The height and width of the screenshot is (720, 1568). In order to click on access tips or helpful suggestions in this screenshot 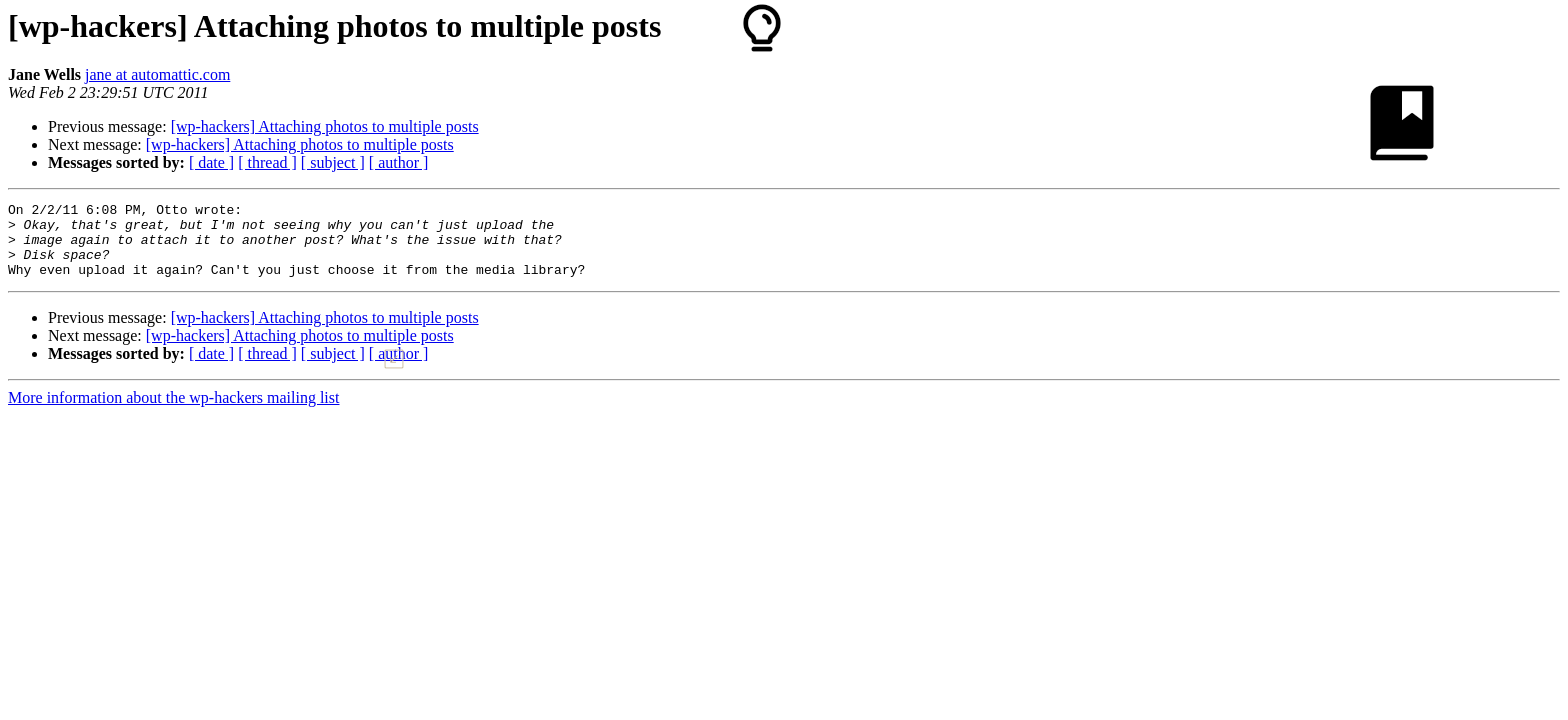, I will do `click(762, 28)`.